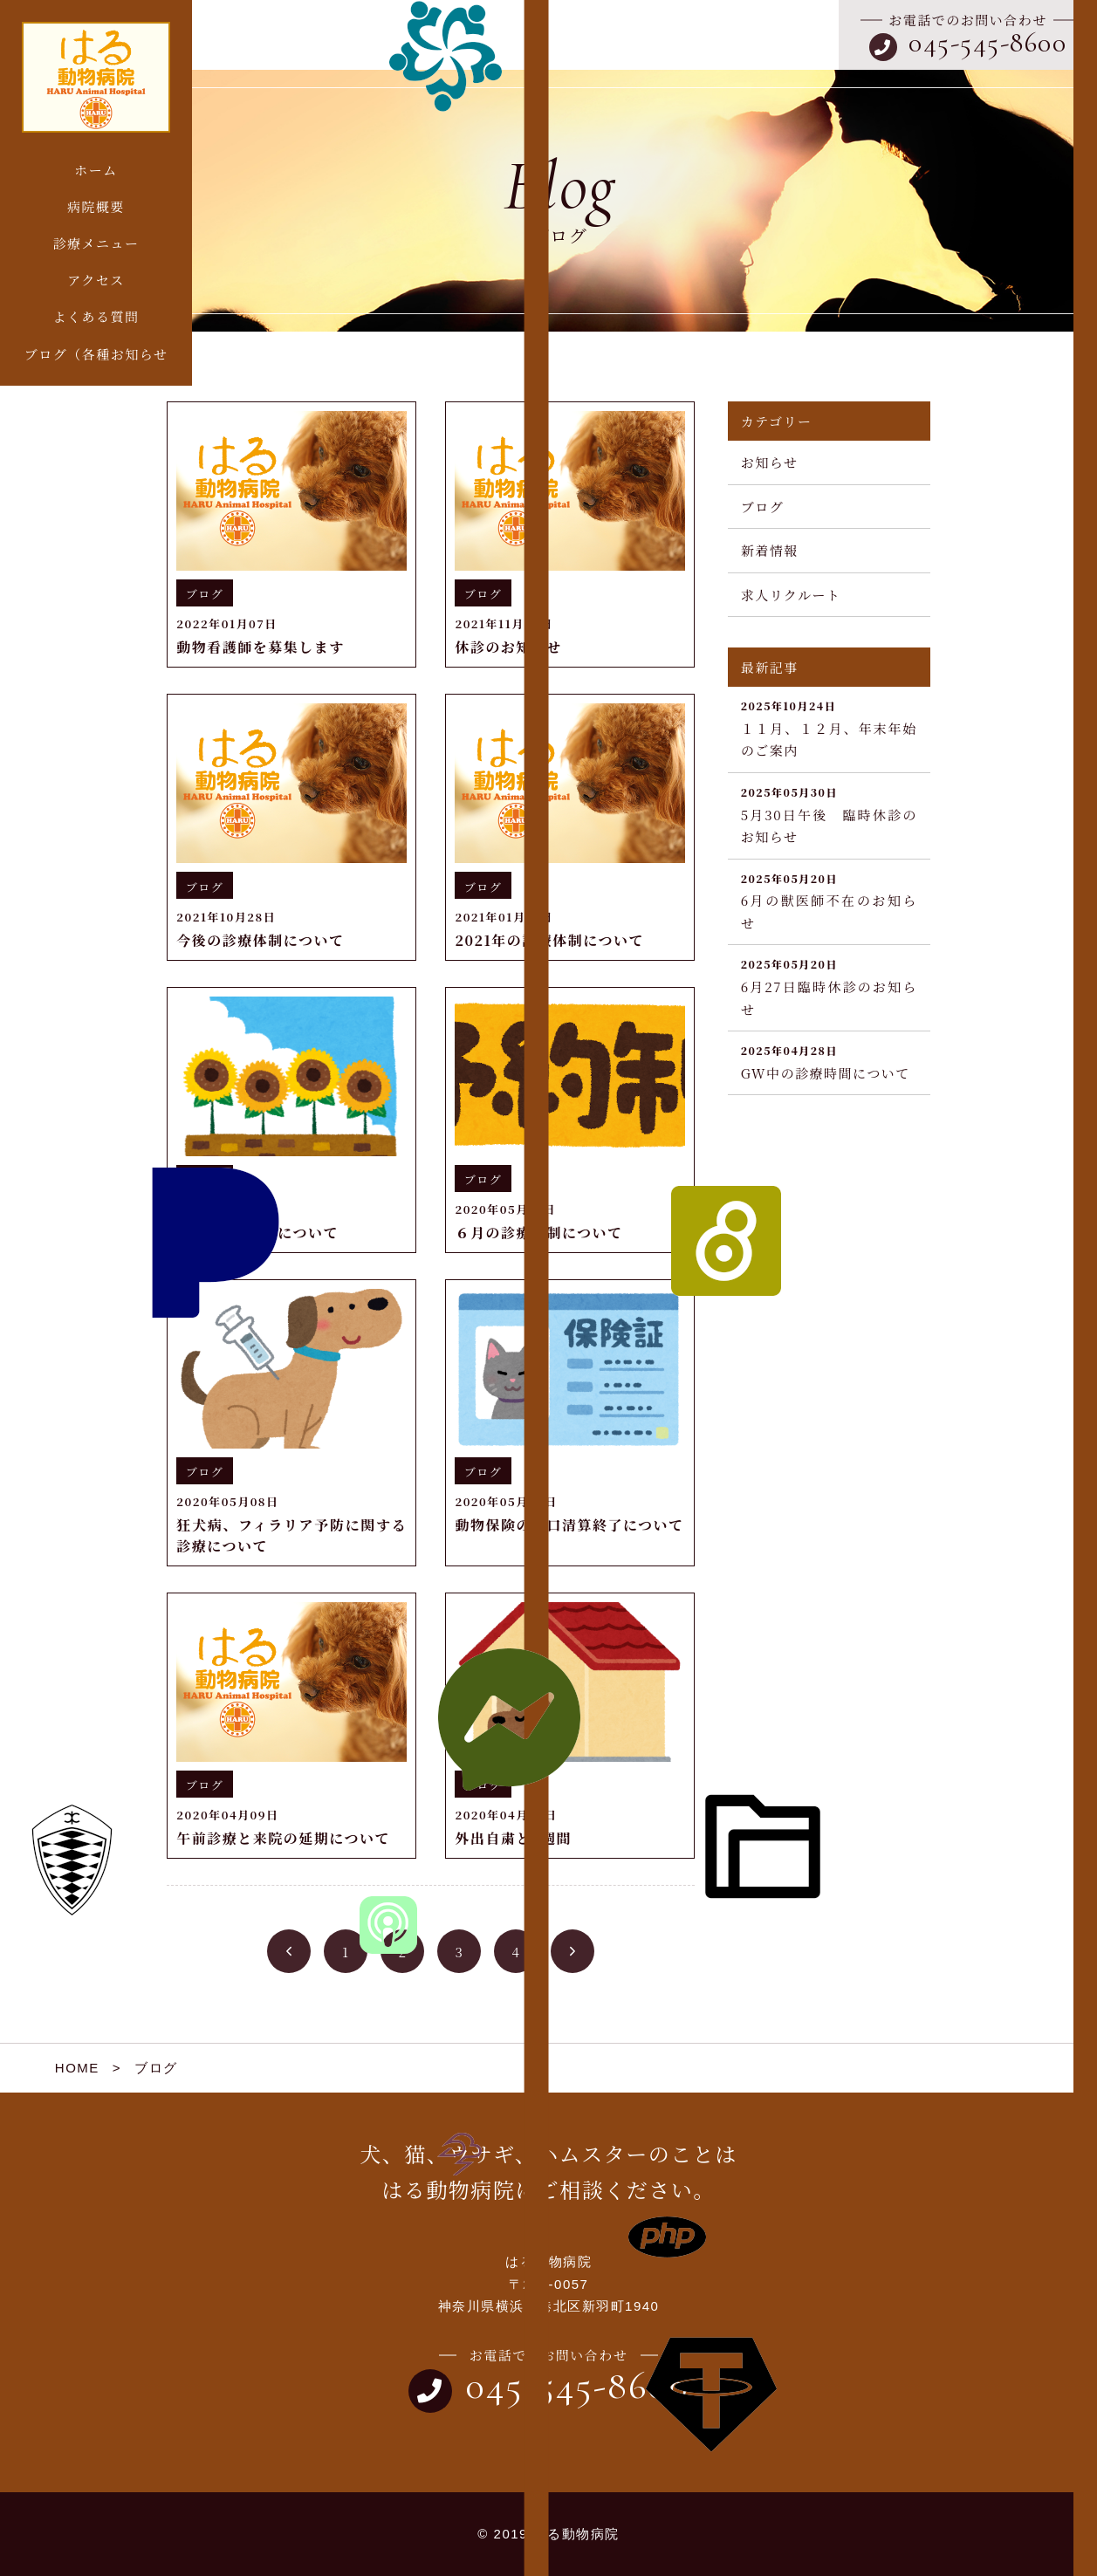 Image resolution: width=1097 pixels, height=2576 pixels. What do you see at coordinates (216, 1243) in the screenshot?
I see `open the Pandora music streaming app` at bounding box center [216, 1243].